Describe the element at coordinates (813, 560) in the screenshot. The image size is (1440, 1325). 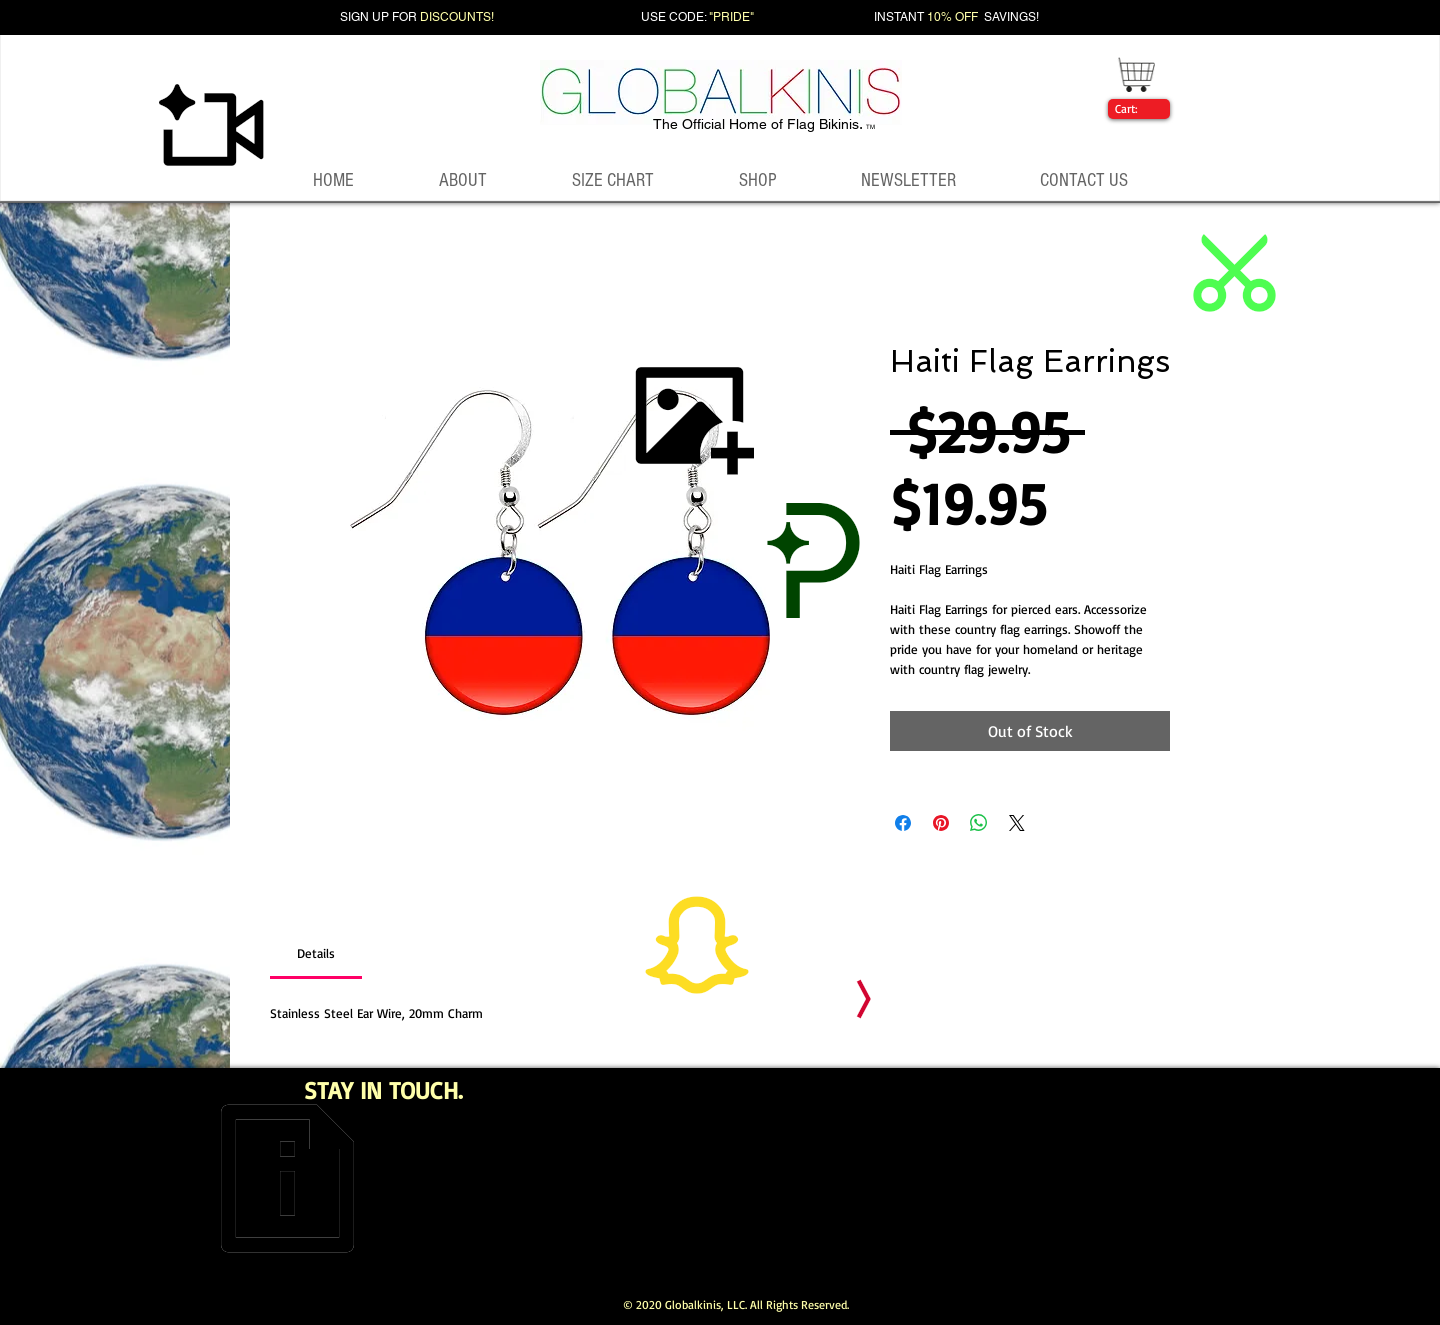
I see `paddle payment platform logo` at that location.